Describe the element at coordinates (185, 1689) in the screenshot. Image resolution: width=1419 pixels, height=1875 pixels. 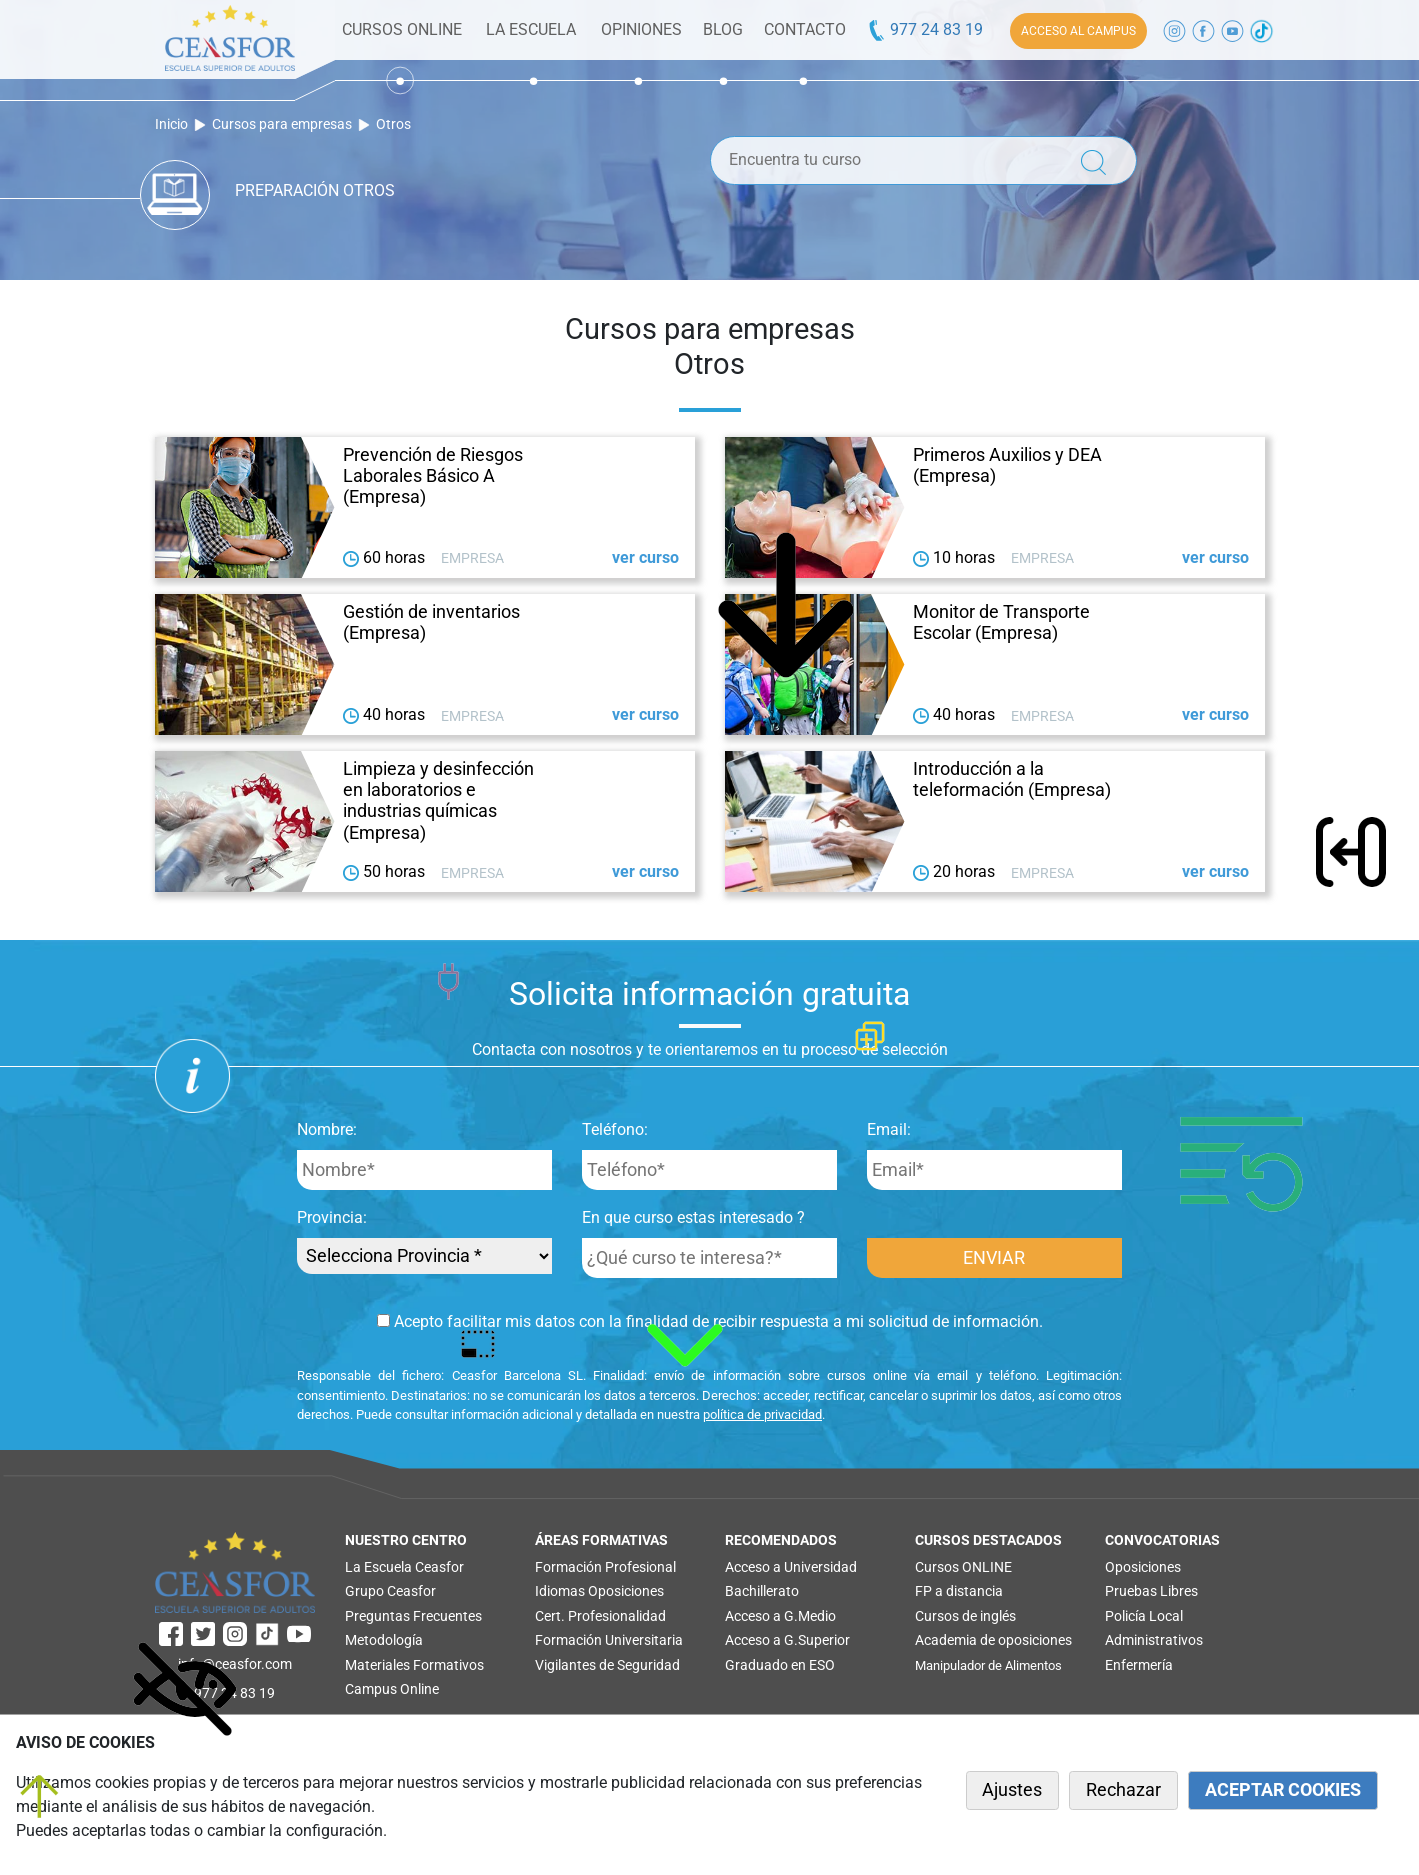
I see `no fish or seafood available` at that location.